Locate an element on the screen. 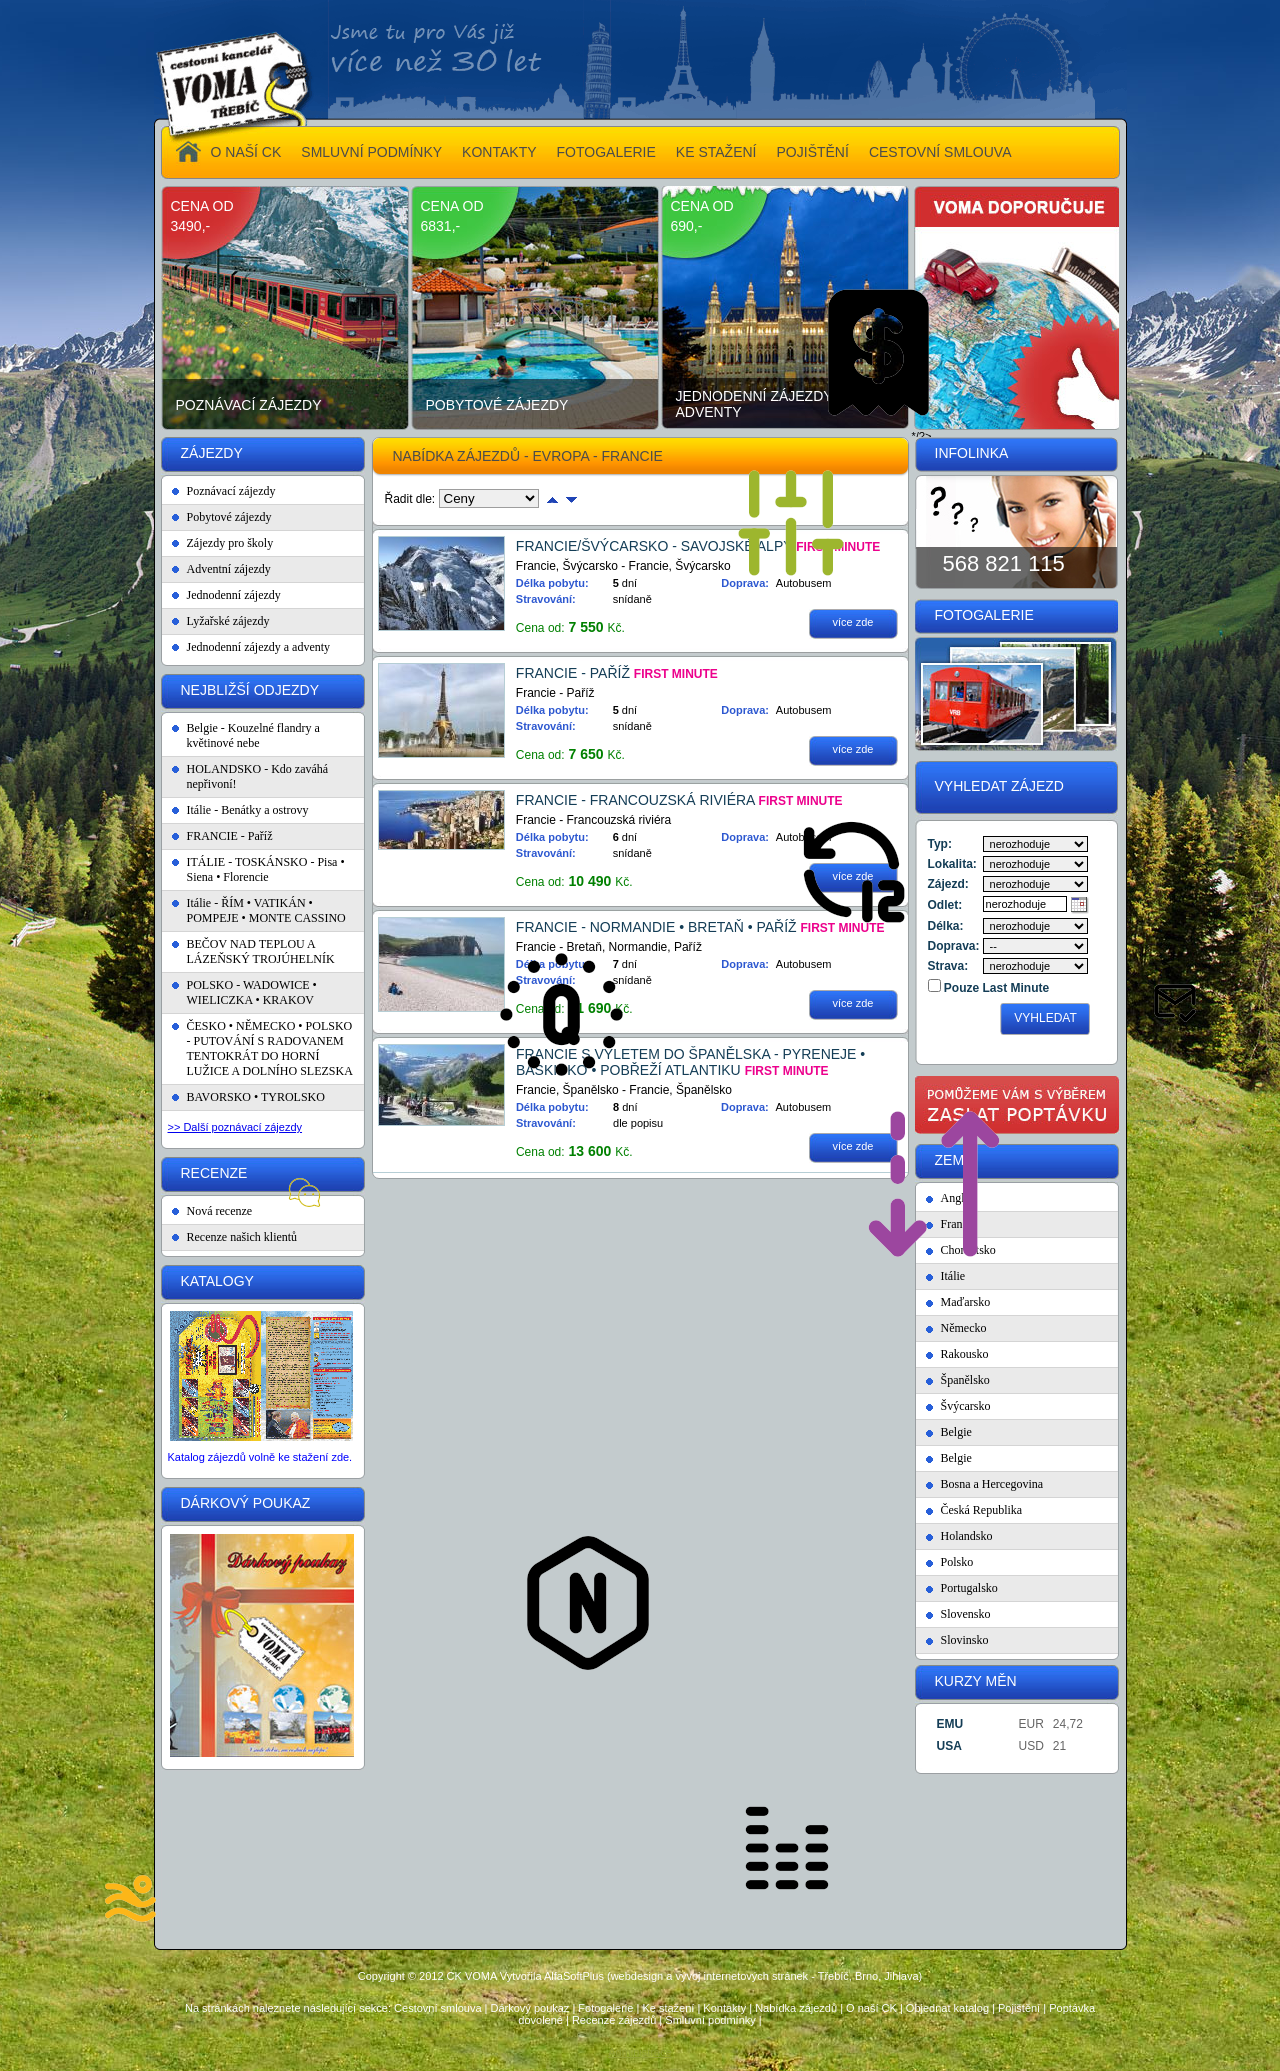 This screenshot has height=2071, width=1280. indicates a node or network element is located at coordinates (588, 1603).